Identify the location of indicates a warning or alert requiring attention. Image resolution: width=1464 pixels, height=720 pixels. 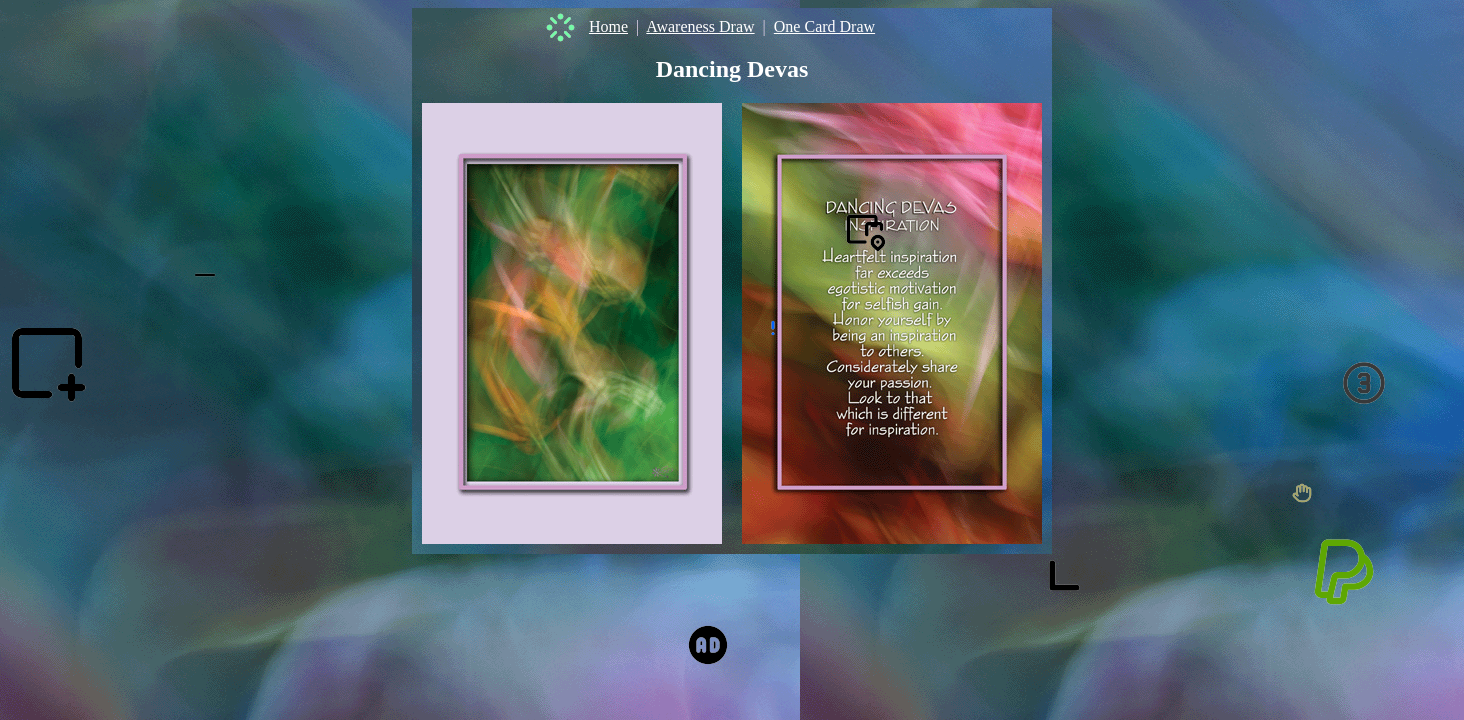
(773, 328).